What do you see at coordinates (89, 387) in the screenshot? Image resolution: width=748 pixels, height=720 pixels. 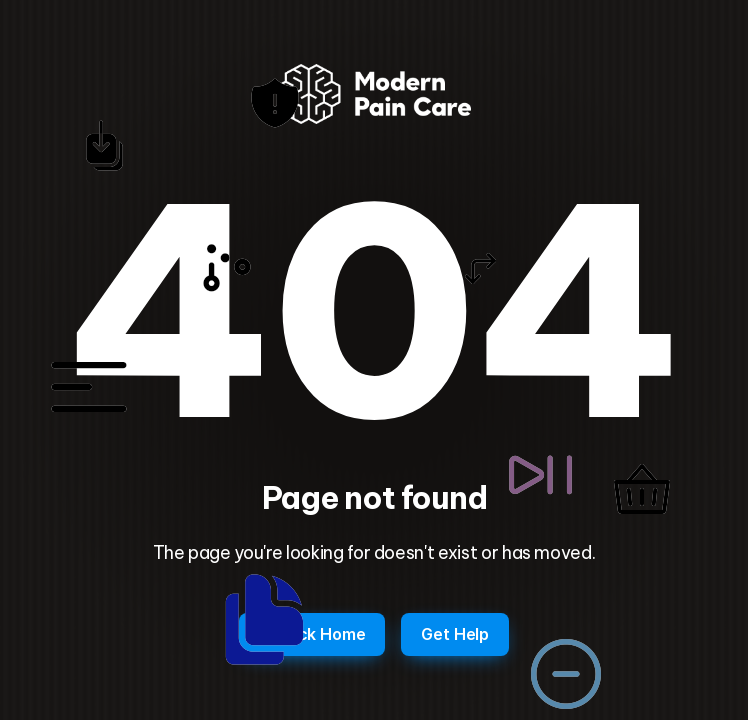 I see `open navigation menu` at bounding box center [89, 387].